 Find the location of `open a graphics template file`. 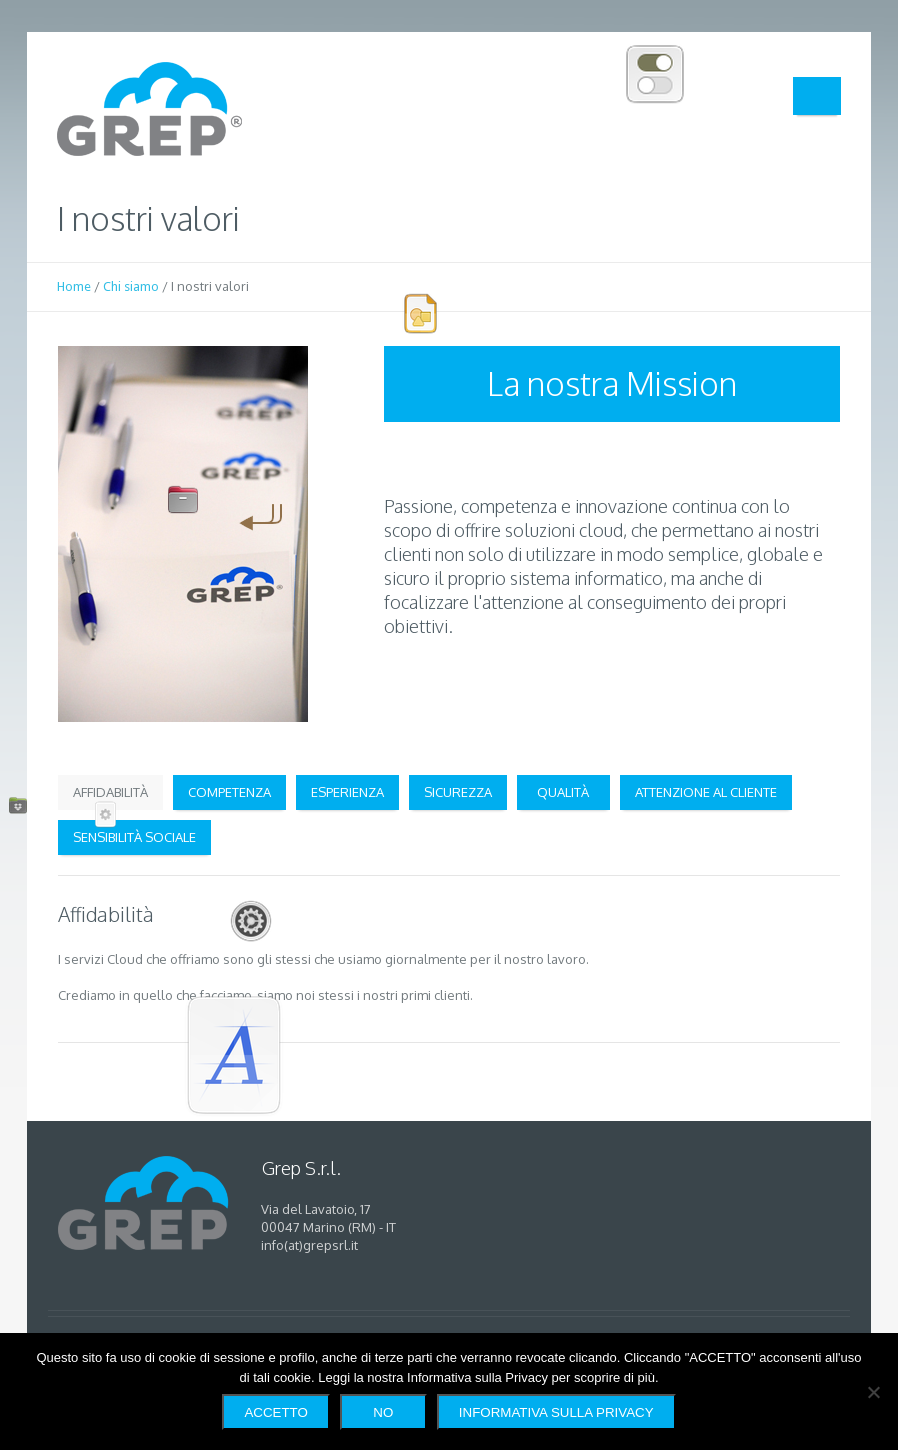

open a graphics template file is located at coordinates (420, 313).